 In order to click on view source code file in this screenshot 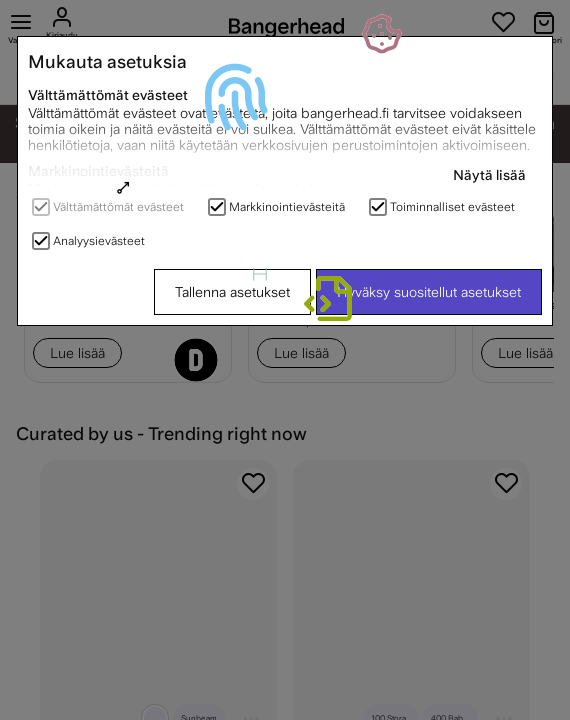, I will do `click(328, 300)`.